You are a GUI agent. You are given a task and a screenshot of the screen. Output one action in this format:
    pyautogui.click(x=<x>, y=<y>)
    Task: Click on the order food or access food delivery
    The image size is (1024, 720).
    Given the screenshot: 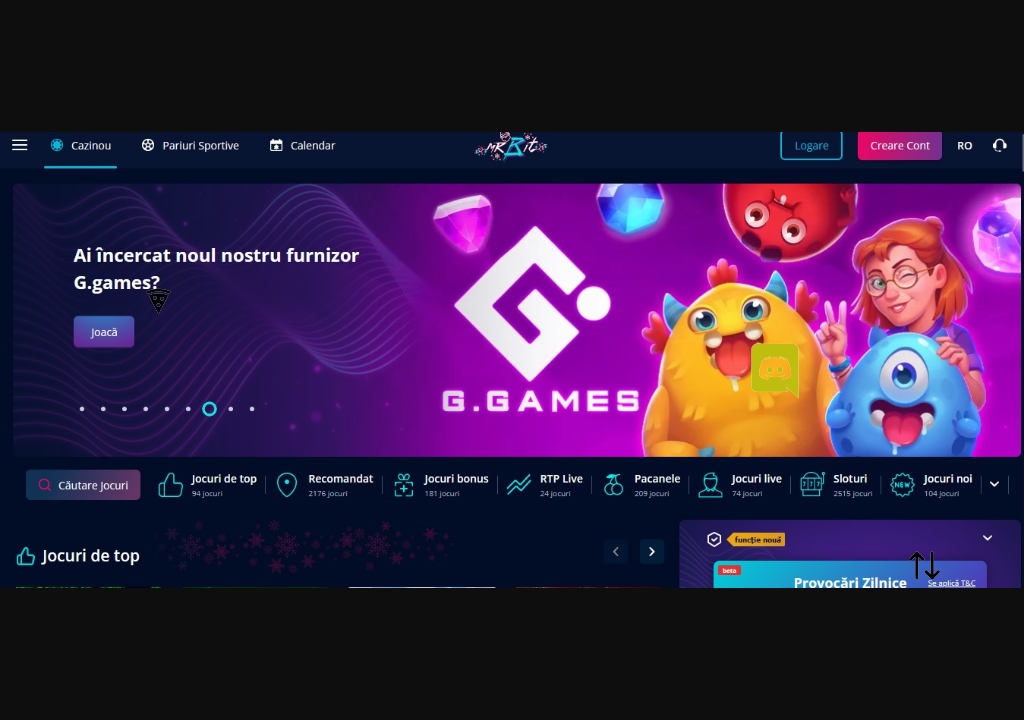 What is the action you would take?
    pyautogui.click(x=158, y=301)
    